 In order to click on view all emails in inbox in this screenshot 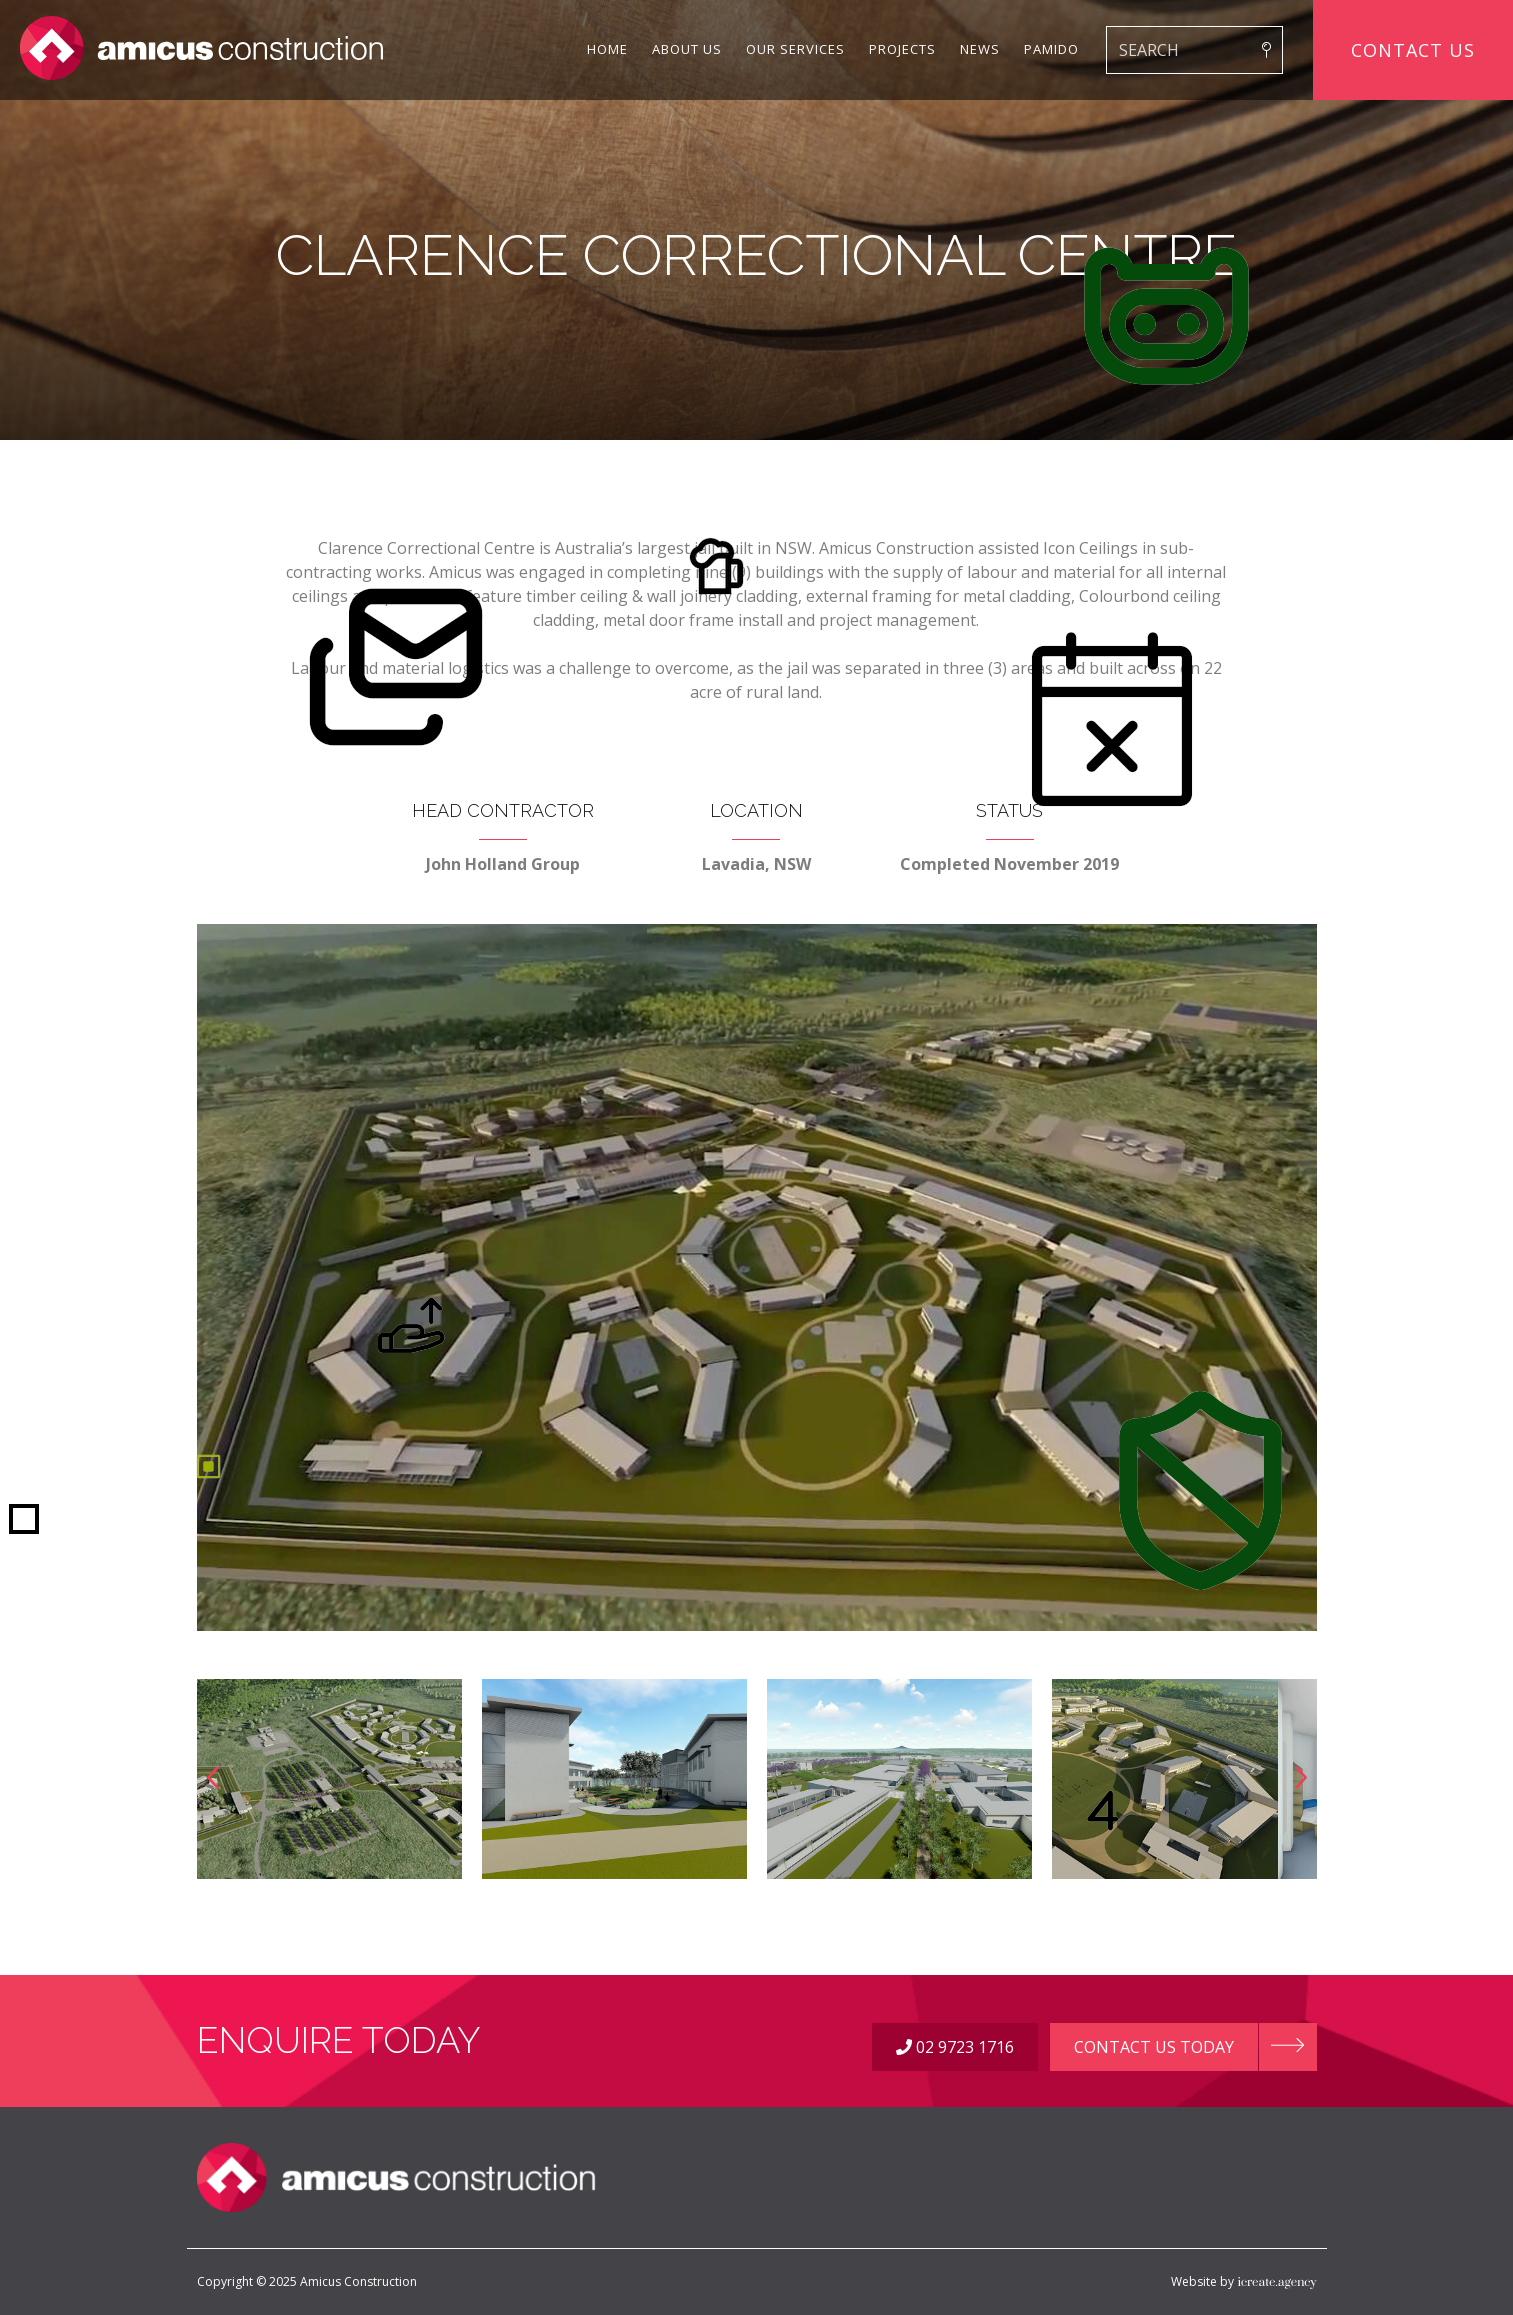, I will do `click(396, 667)`.